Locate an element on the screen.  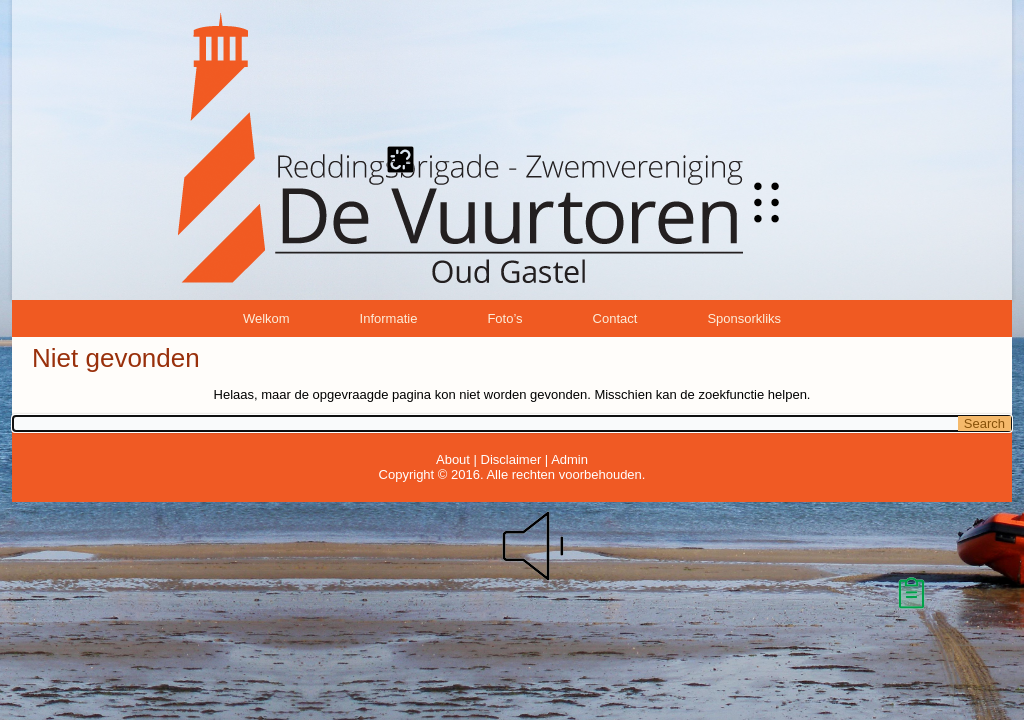
adjust volume to low level is located at coordinates (537, 546).